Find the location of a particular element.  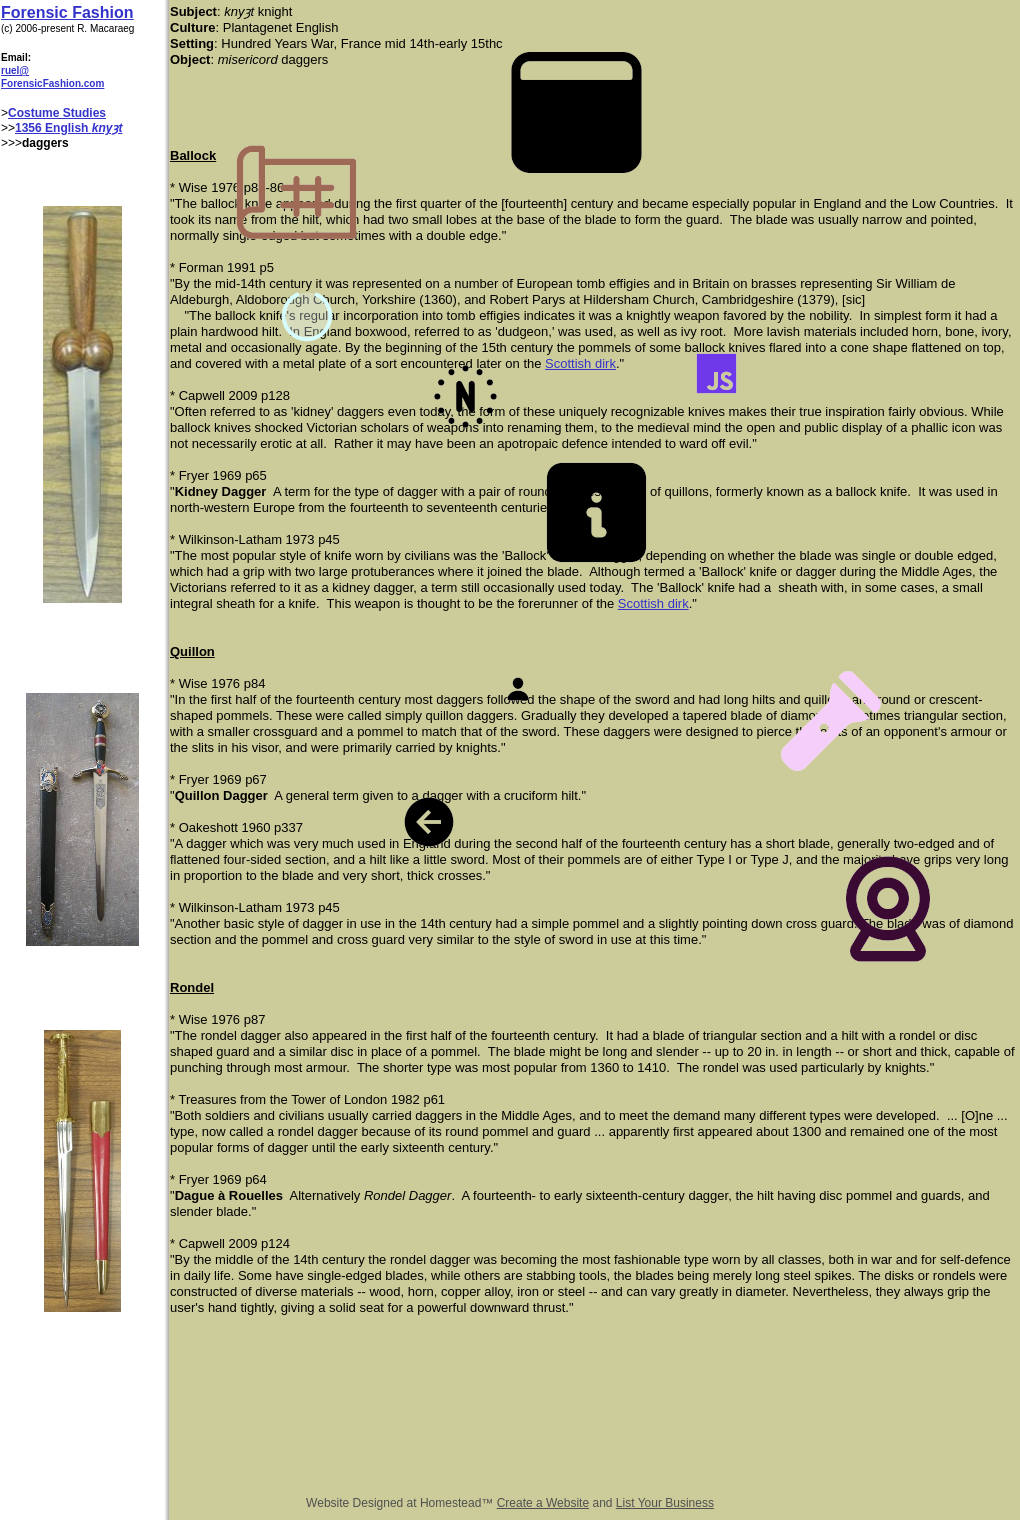

indicates a draft or pending status for an item is located at coordinates (465, 396).